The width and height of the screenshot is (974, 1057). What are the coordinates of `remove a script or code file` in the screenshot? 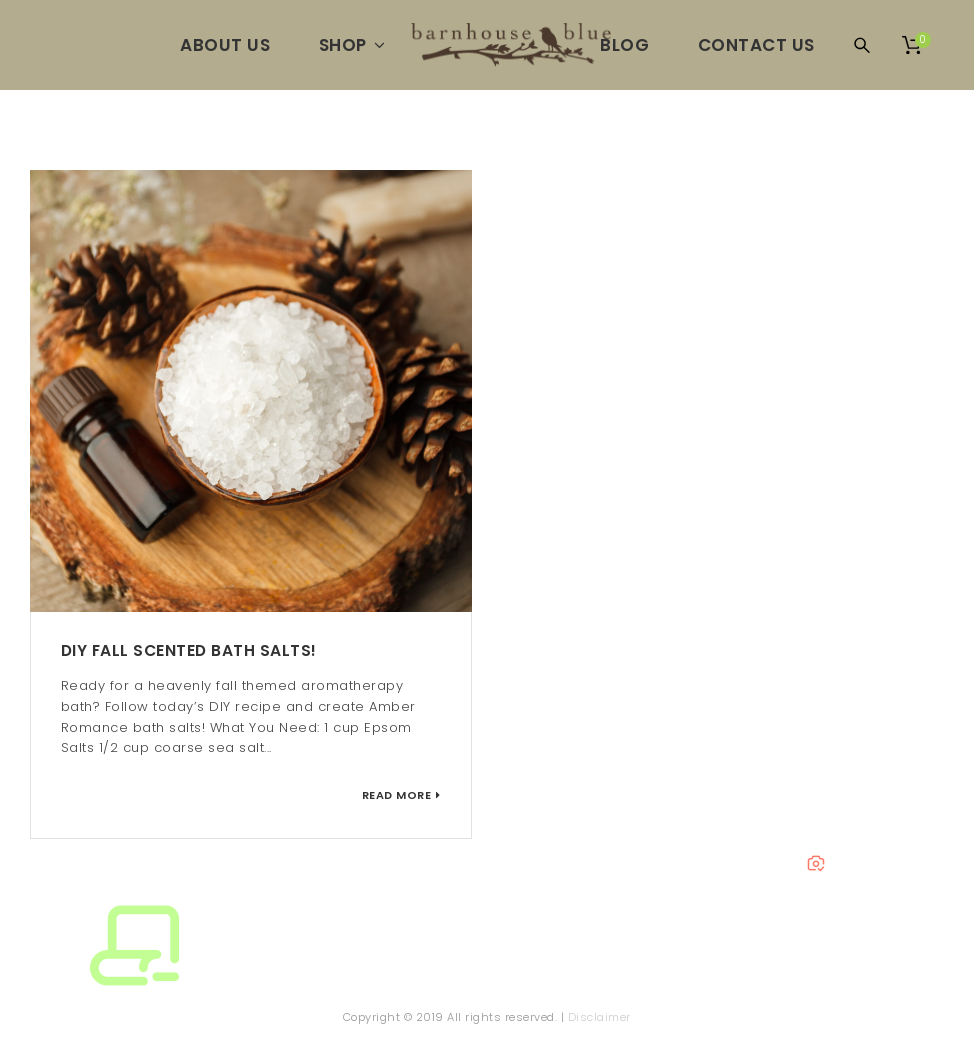 It's located at (134, 945).